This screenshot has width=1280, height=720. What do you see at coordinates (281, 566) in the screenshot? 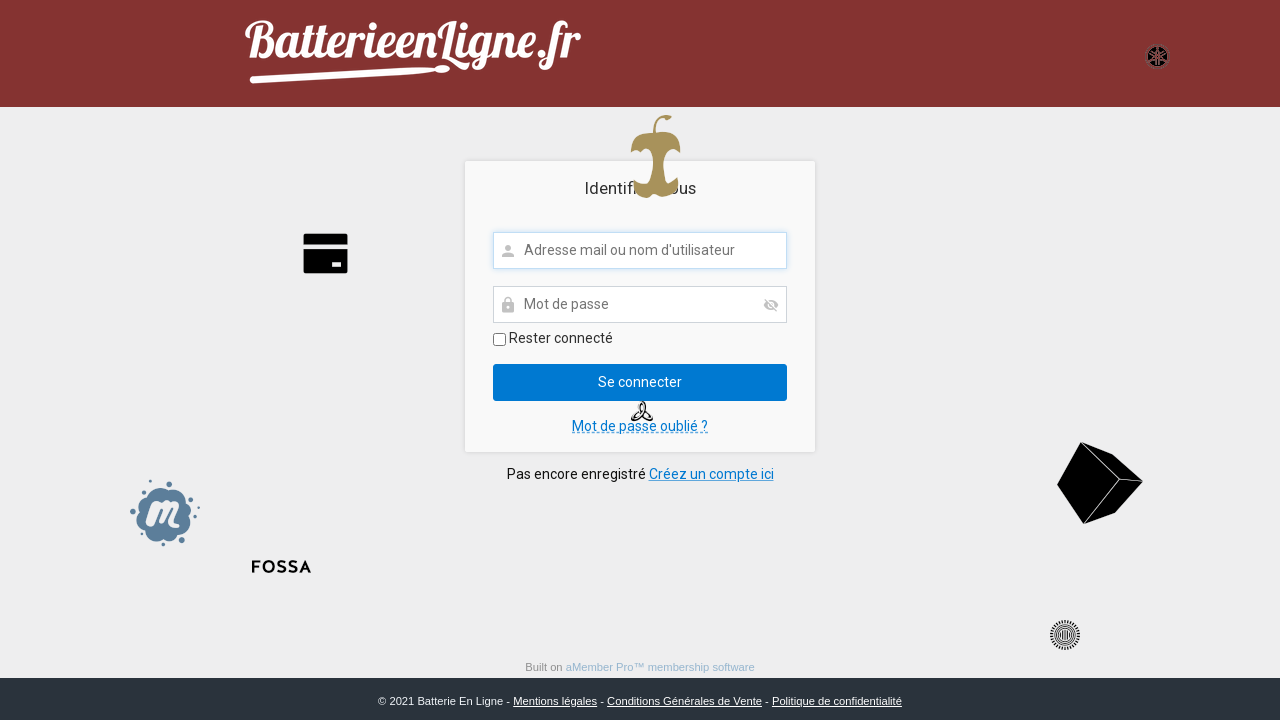
I see `fossa software compliance and licensing platform logo` at bounding box center [281, 566].